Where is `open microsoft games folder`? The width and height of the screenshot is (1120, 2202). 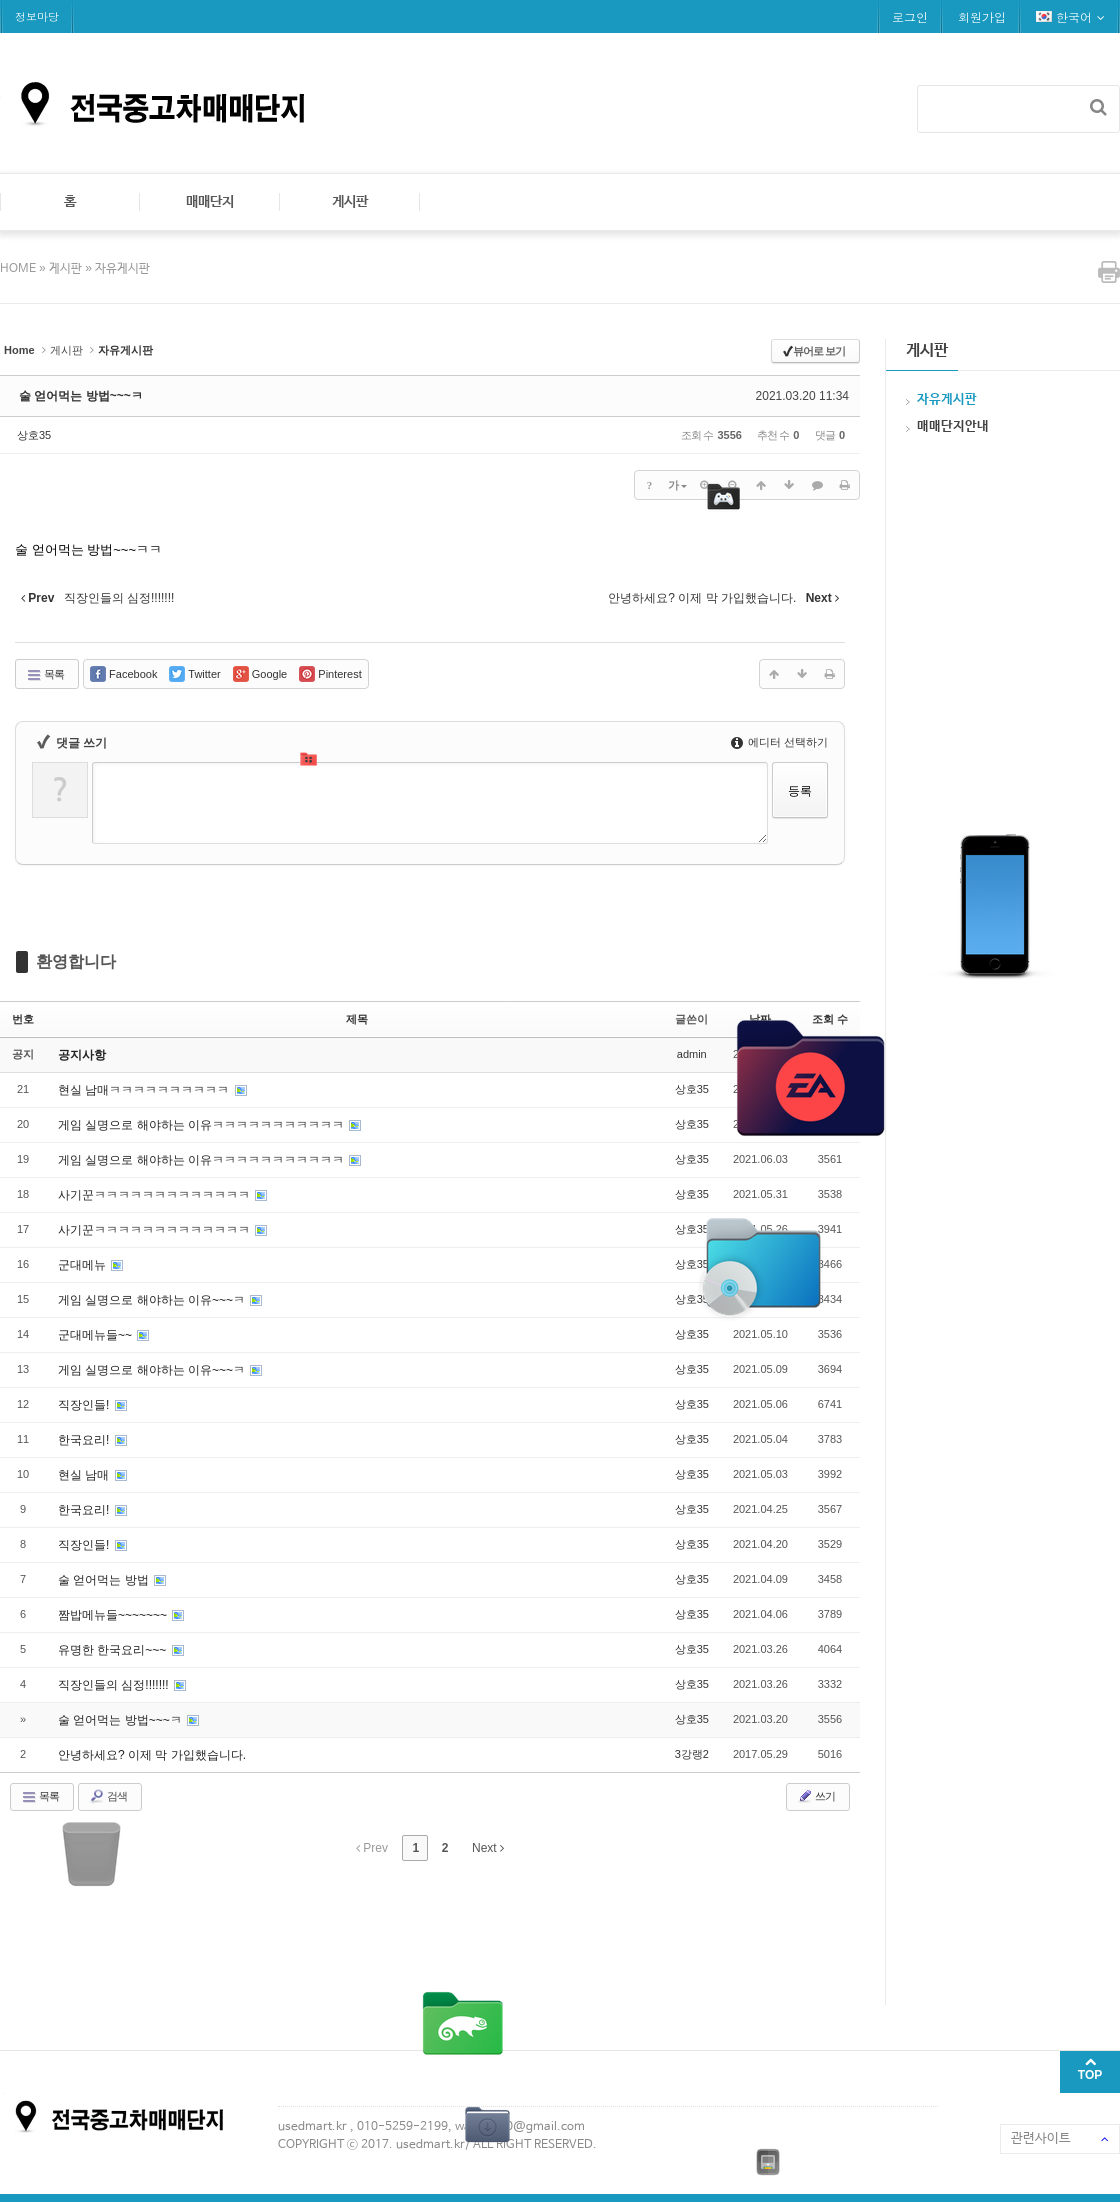 open microsoft games folder is located at coordinates (723, 497).